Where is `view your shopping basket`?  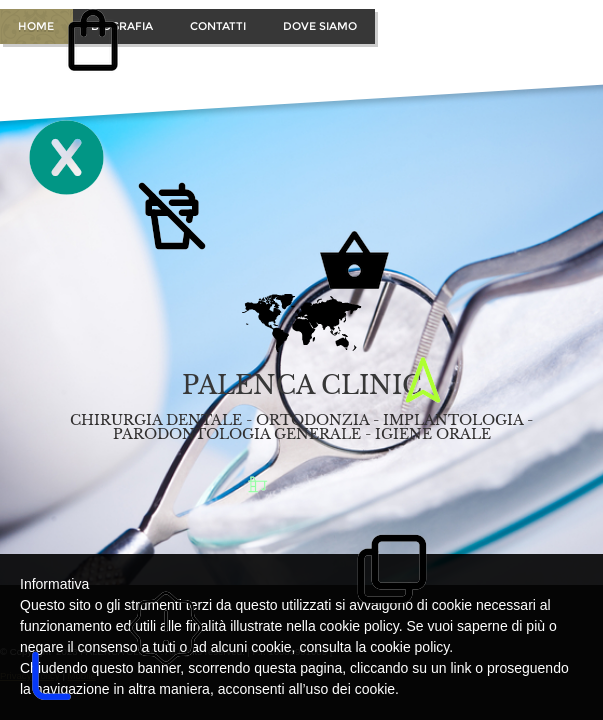 view your shopping basket is located at coordinates (354, 261).